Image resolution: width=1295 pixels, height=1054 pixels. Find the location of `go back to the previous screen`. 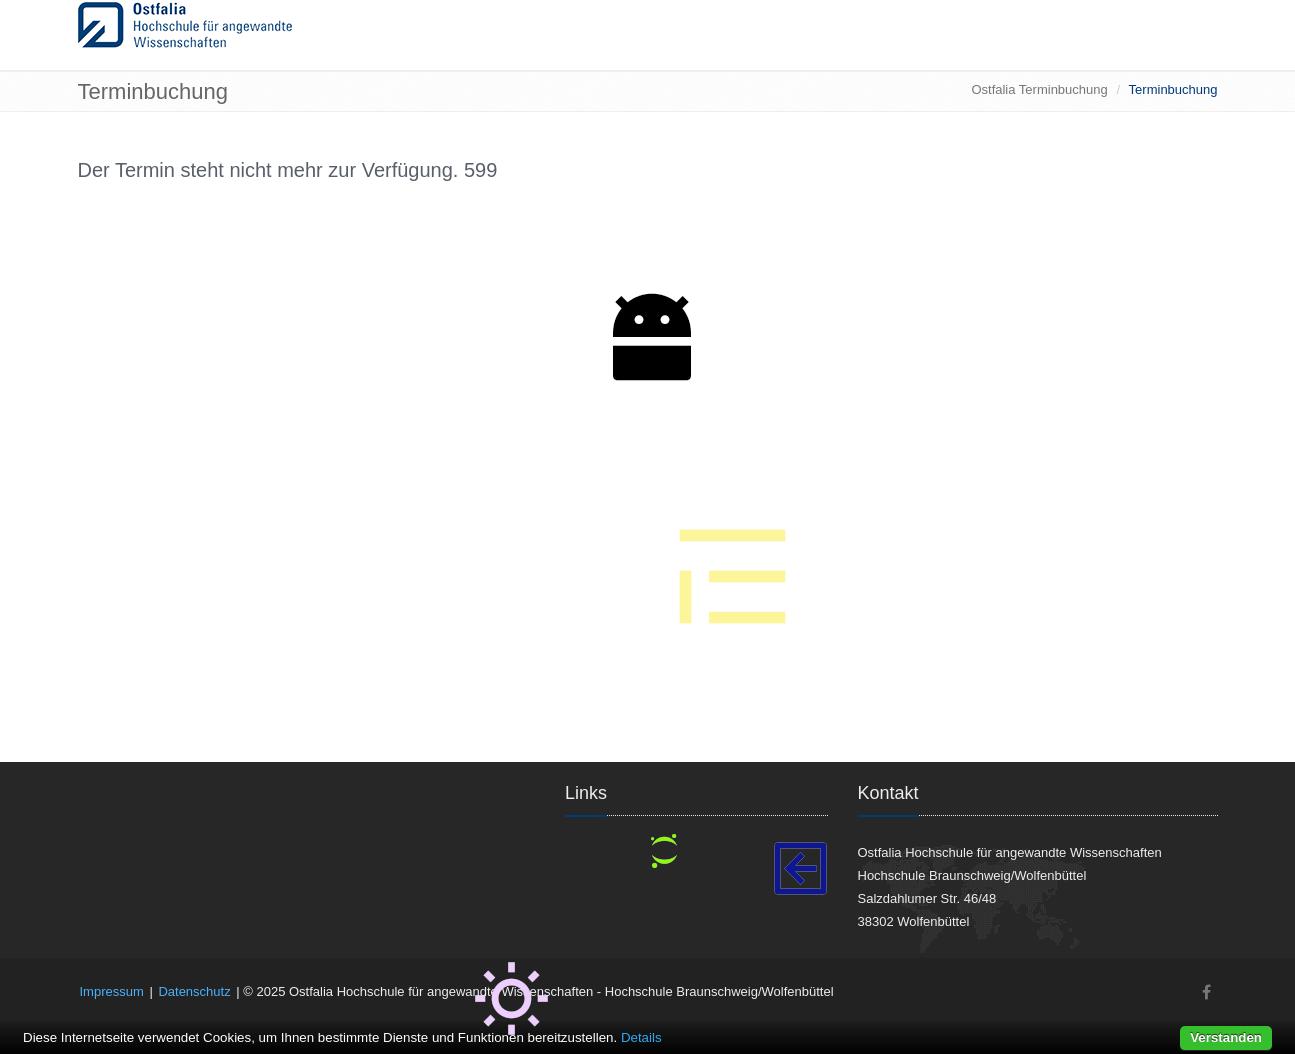

go back to the previous screen is located at coordinates (800, 868).